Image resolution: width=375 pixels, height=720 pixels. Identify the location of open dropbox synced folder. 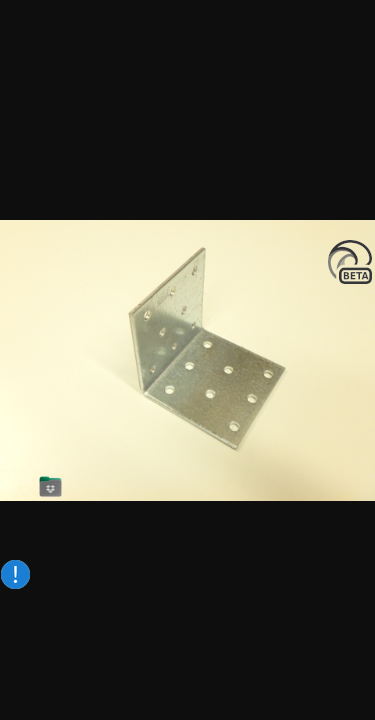
(50, 486).